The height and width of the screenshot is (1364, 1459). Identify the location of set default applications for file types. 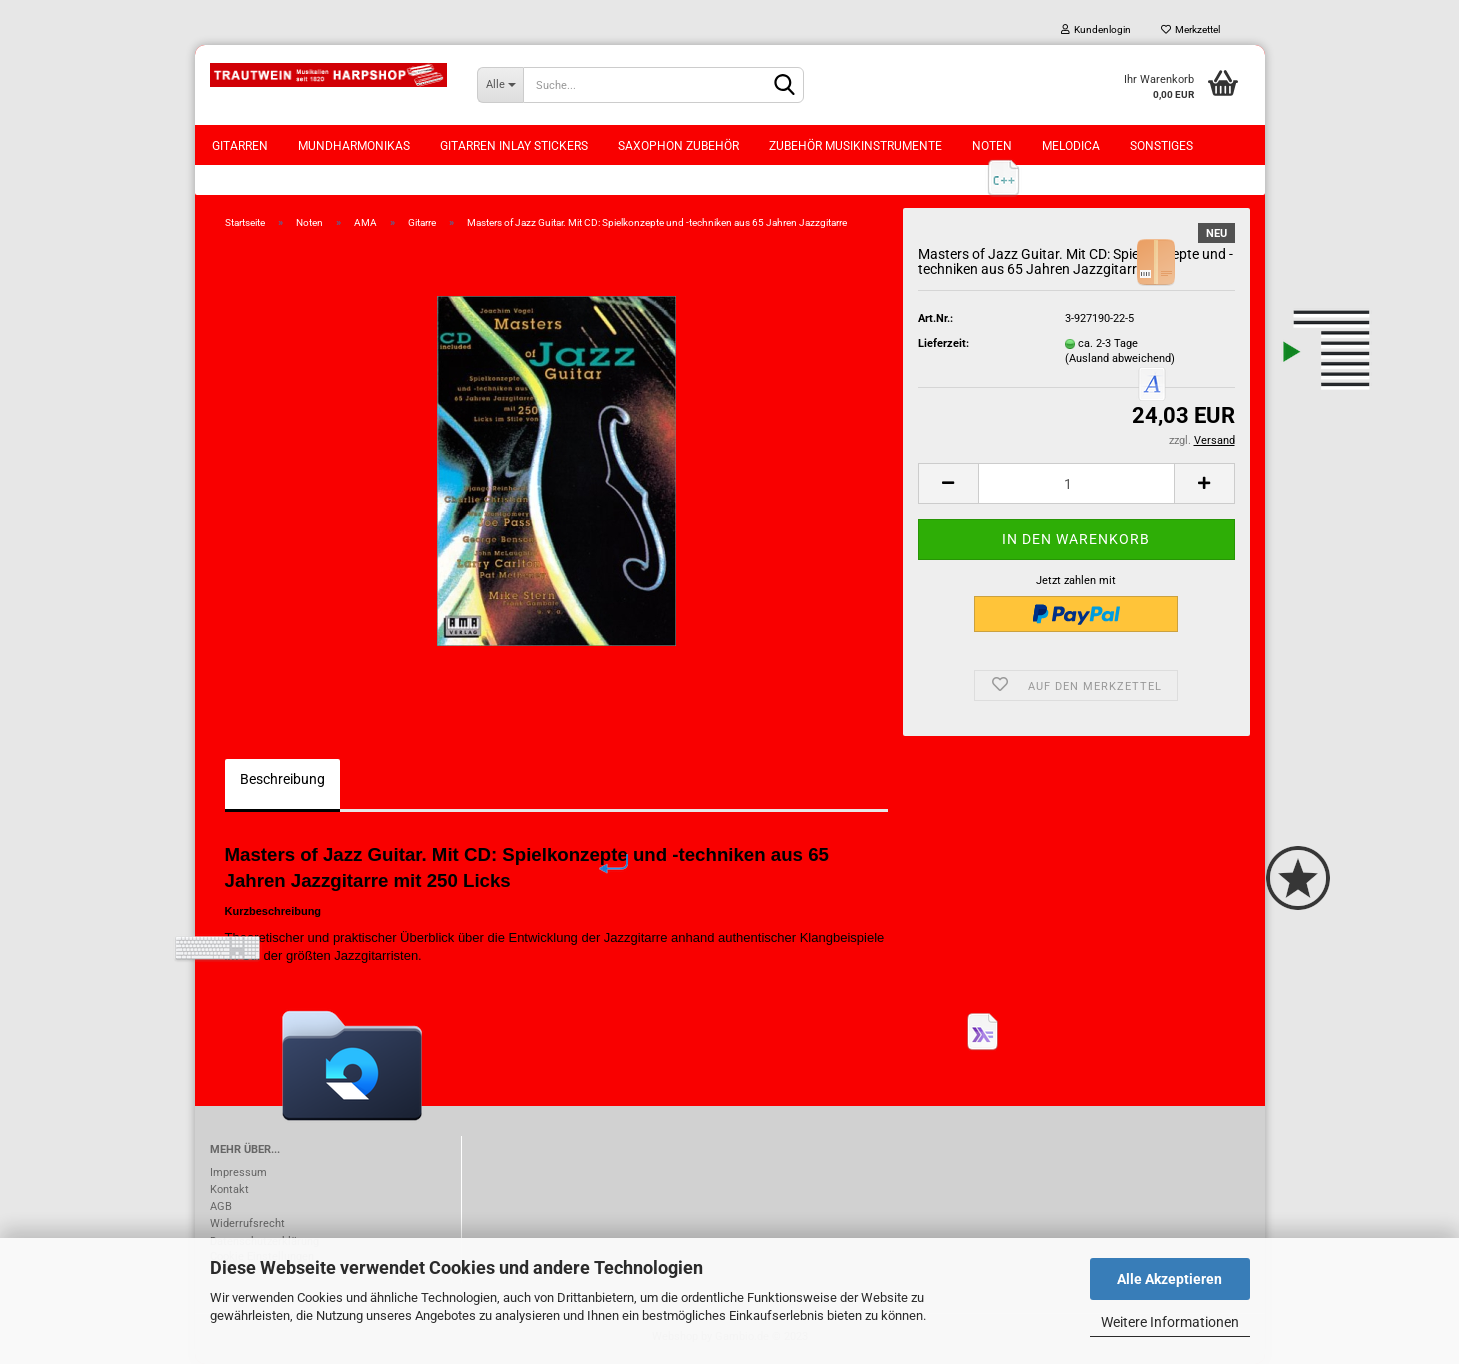
(1298, 878).